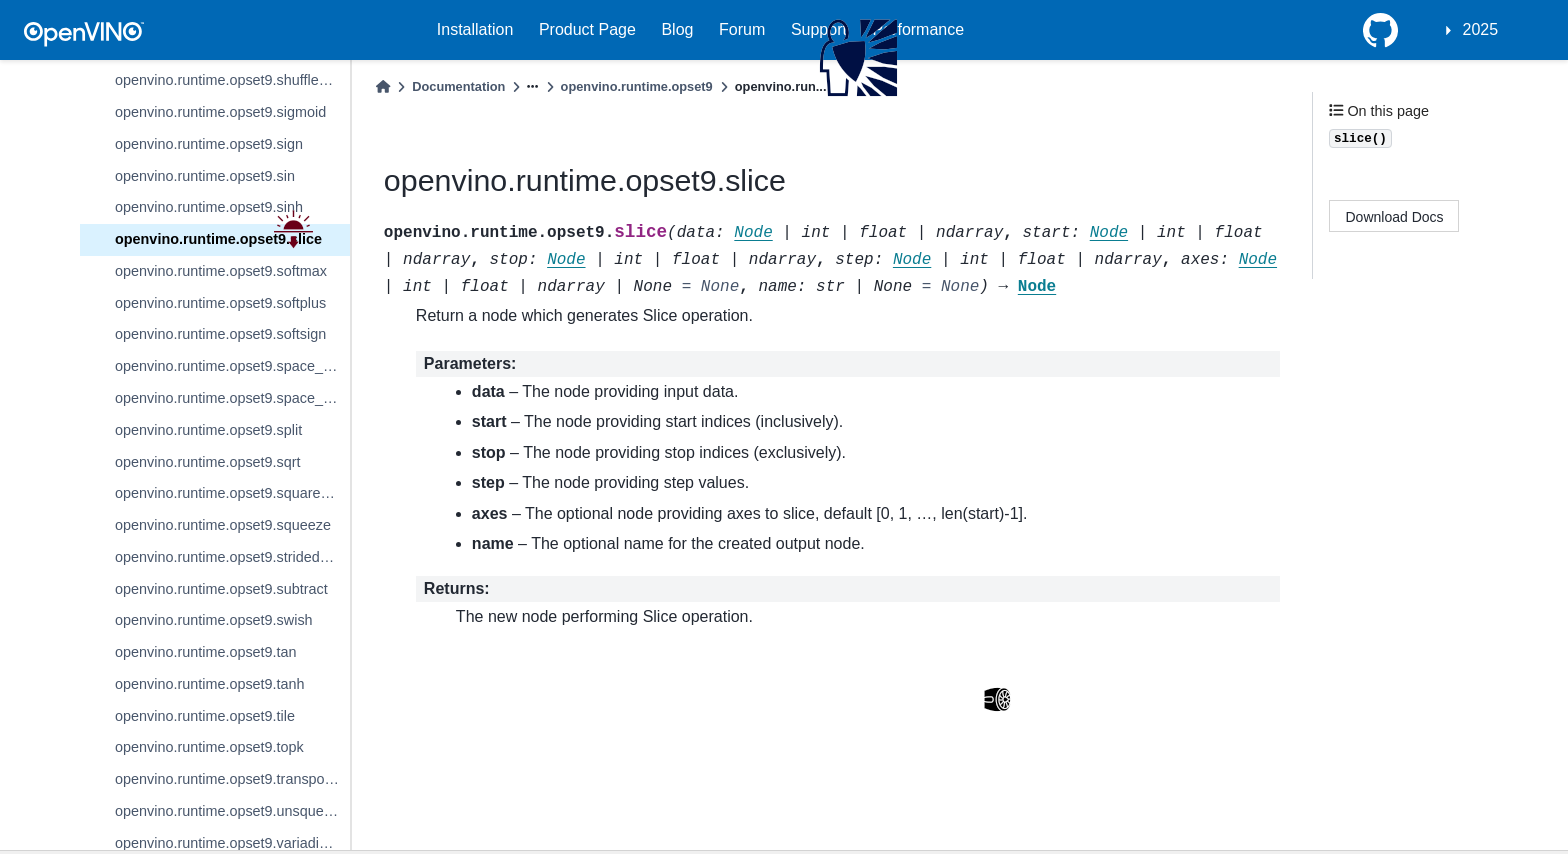  What do you see at coordinates (858, 57) in the screenshot?
I see `activate protective shield or barrier` at bounding box center [858, 57].